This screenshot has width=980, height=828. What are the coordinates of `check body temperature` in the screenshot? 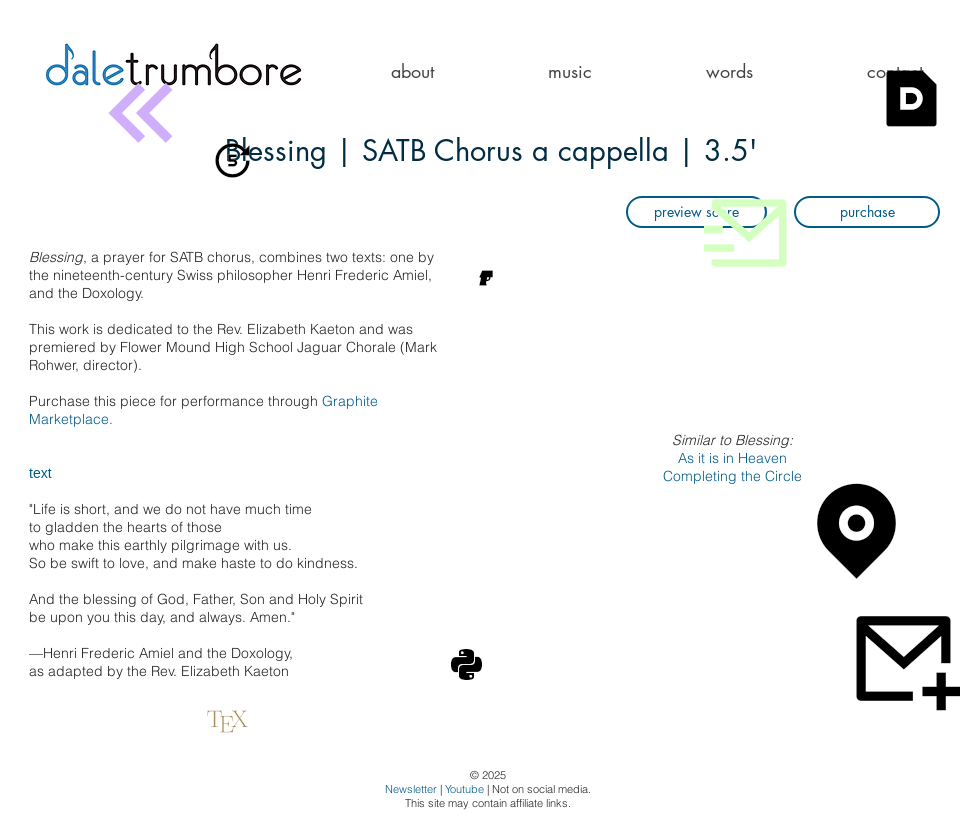 It's located at (486, 278).